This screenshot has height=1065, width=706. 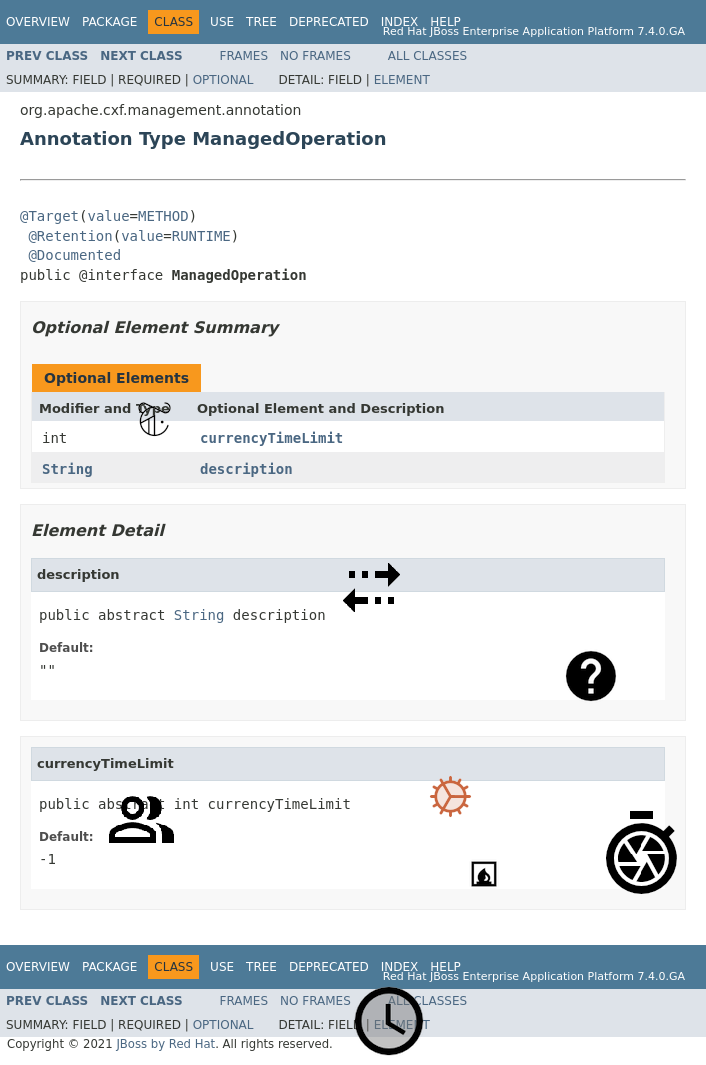 I want to click on view contacts or people list, so click(x=141, y=819).